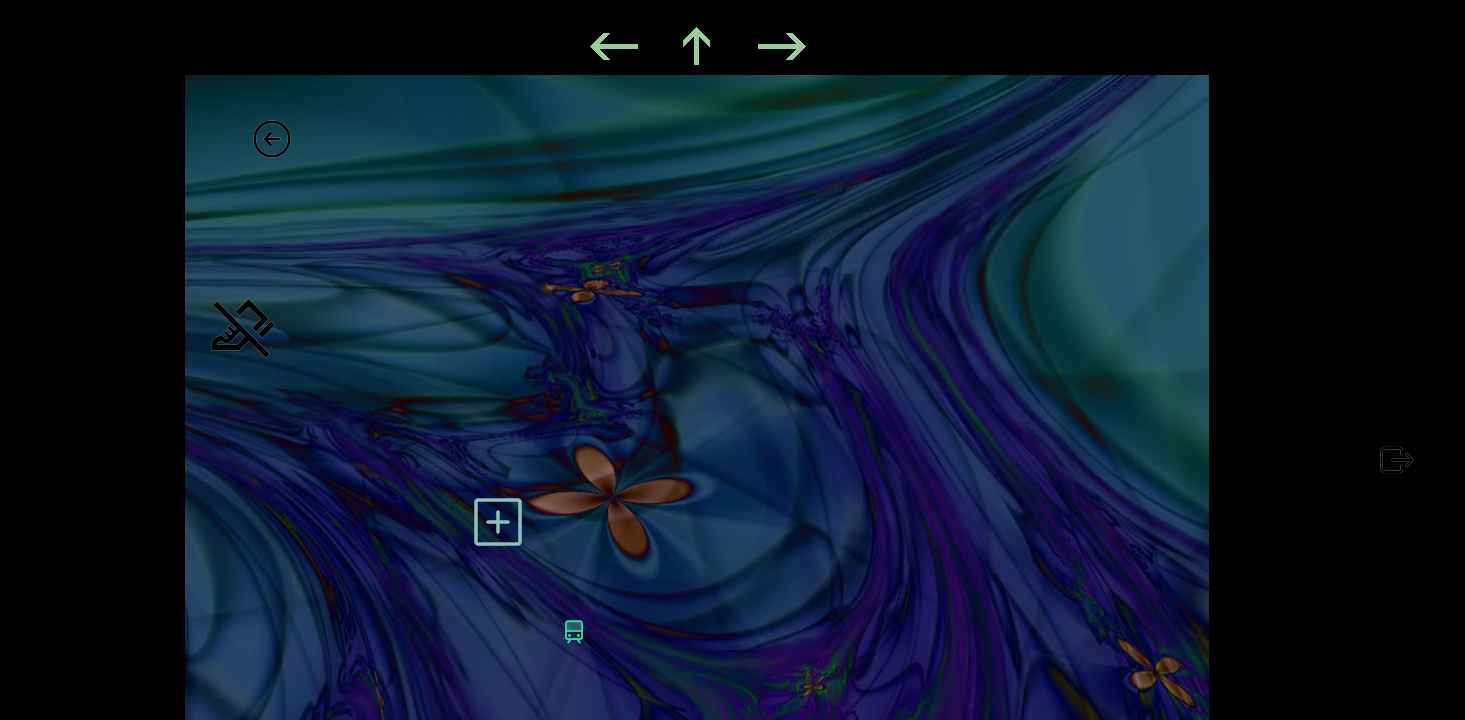 This screenshot has height=720, width=1465. Describe the element at coordinates (272, 139) in the screenshot. I see `go back to the previous screen` at that location.